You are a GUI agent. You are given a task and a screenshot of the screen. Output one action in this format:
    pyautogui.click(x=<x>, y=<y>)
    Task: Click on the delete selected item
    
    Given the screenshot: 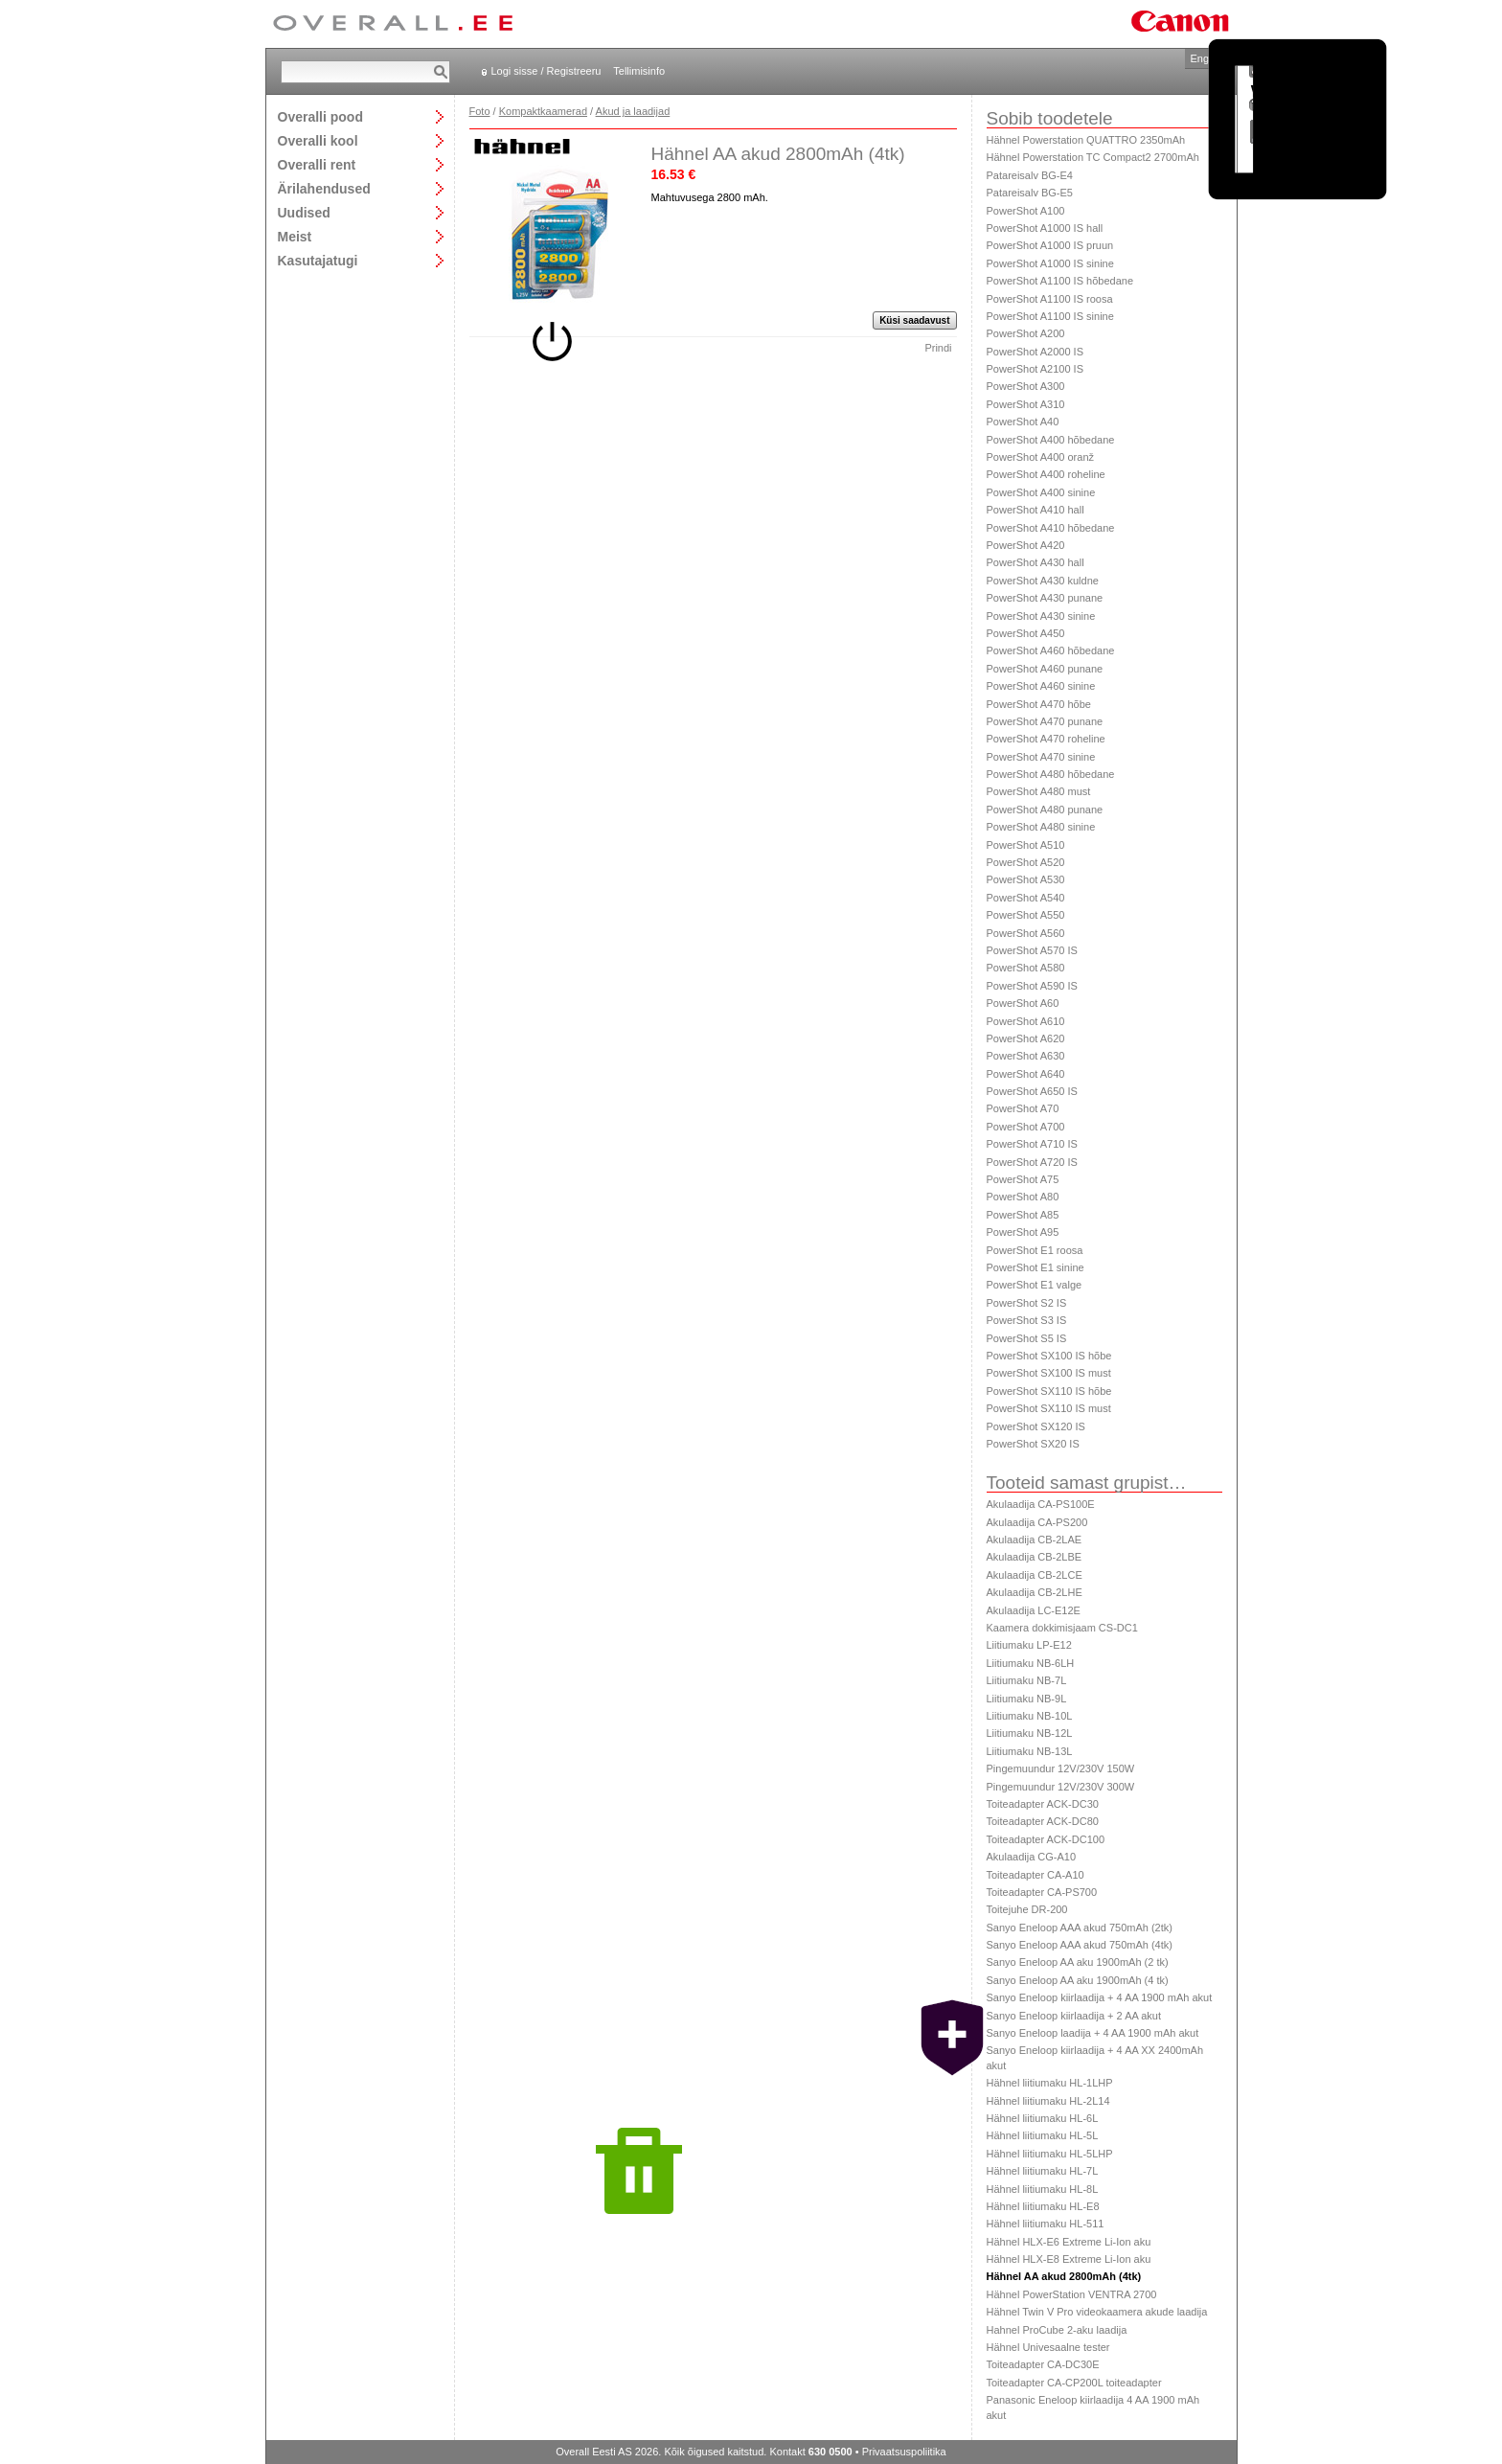 What is the action you would take?
    pyautogui.click(x=639, y=2171)
    